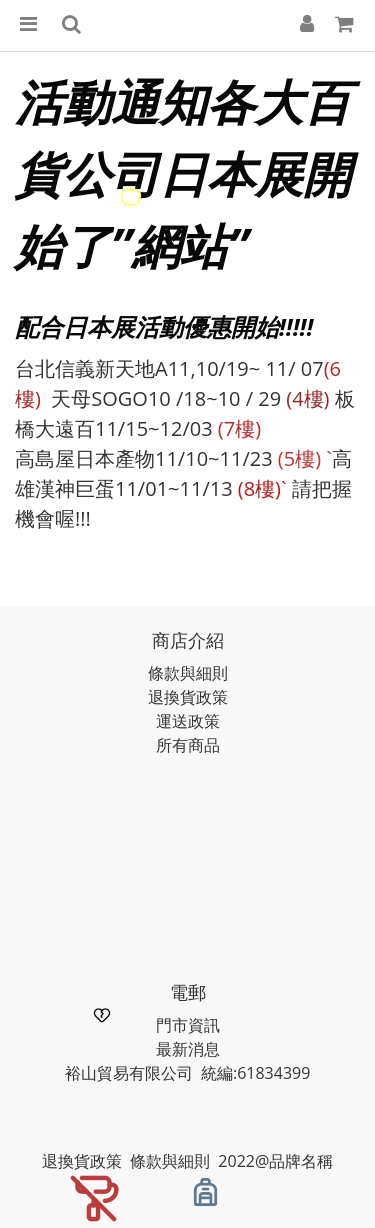 The image size is (375, 1228). I want to click on disable paint or fill tool, so click(93, 1198).